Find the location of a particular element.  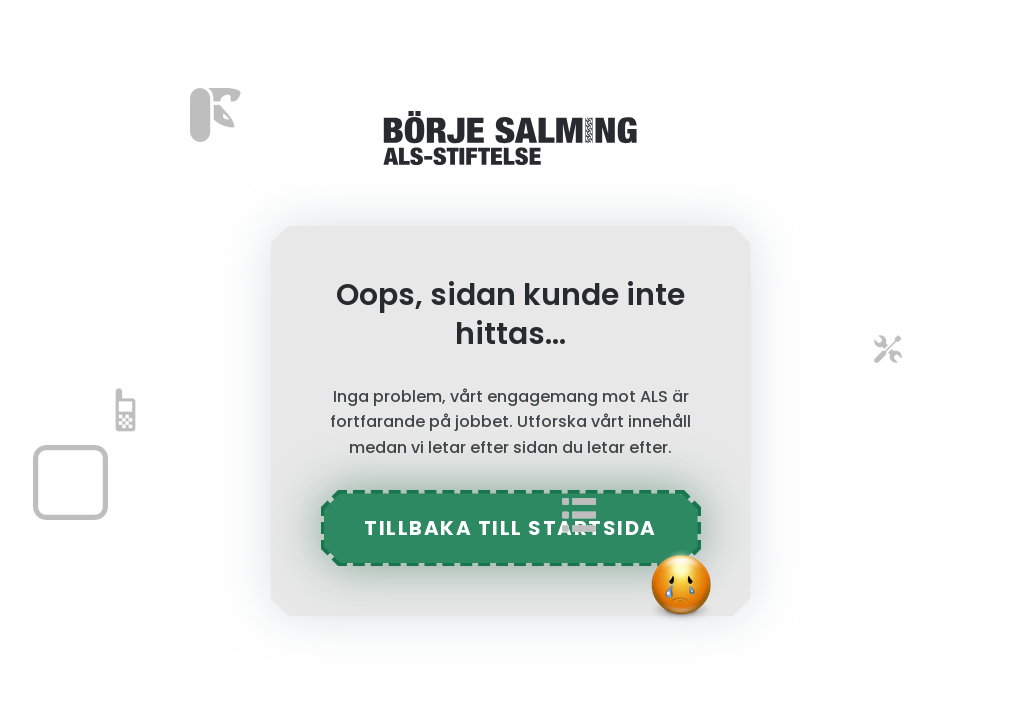

access system settings and preferences is located at coordinates (888, 349).